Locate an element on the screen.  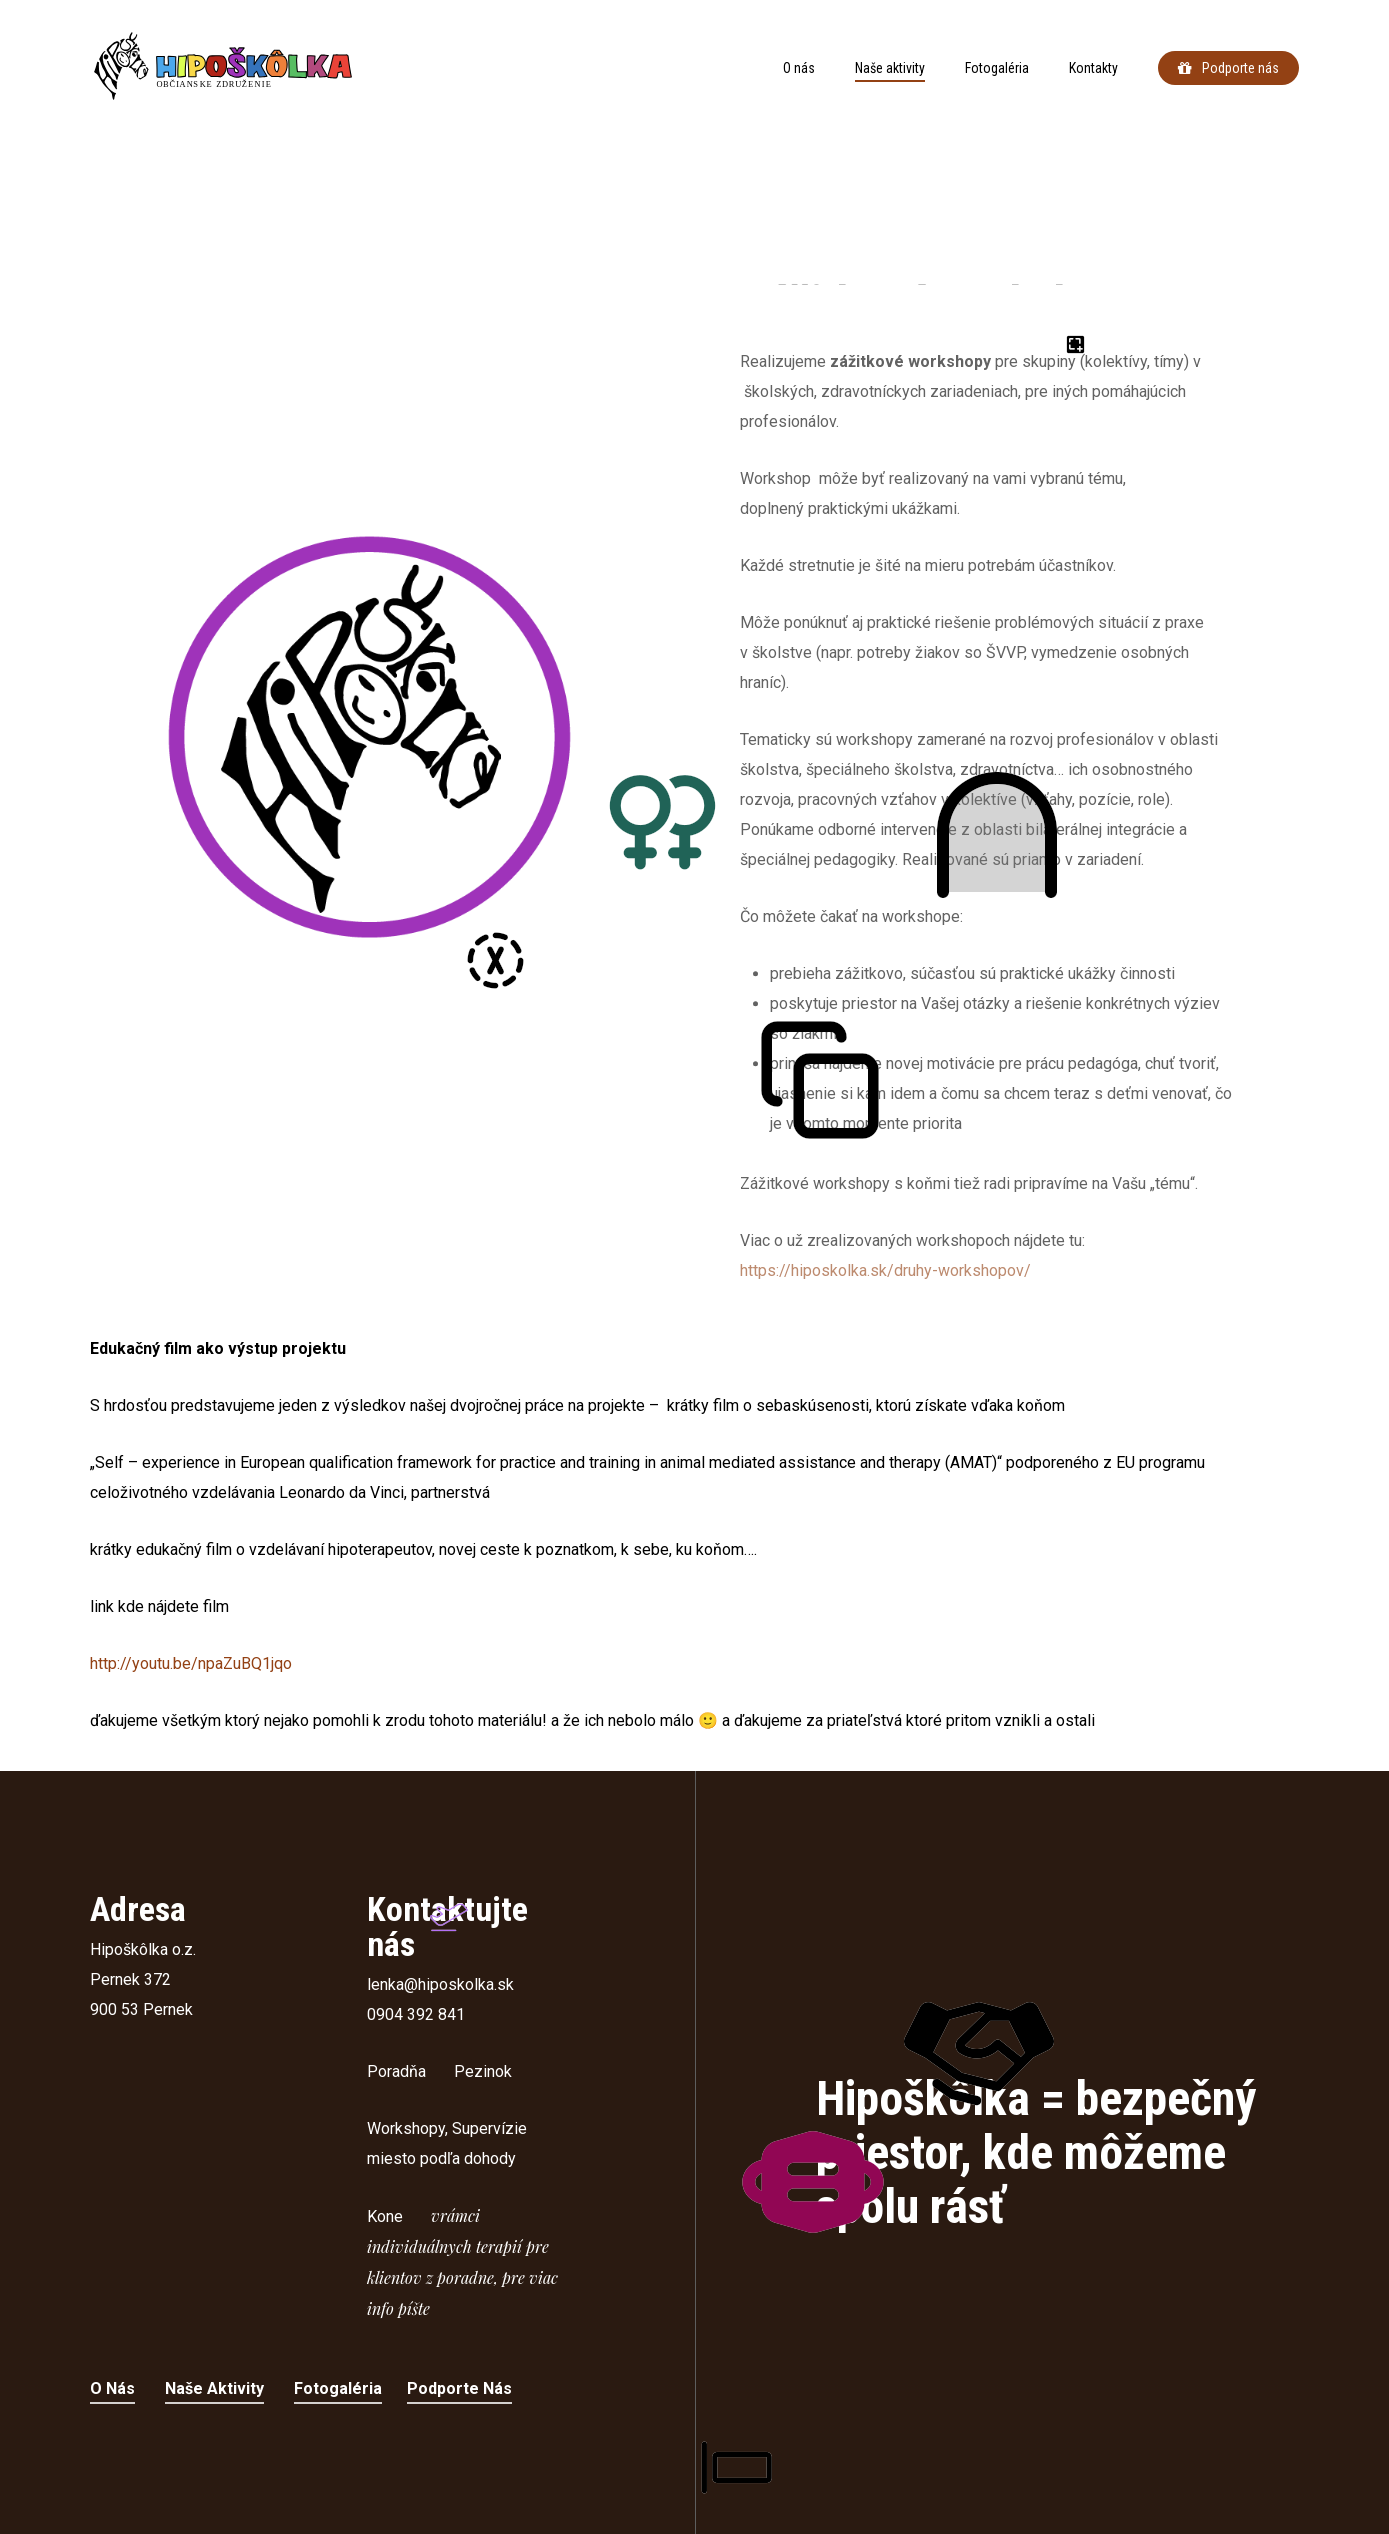
indicates flight departure status is located at coordinates (449, 1916).